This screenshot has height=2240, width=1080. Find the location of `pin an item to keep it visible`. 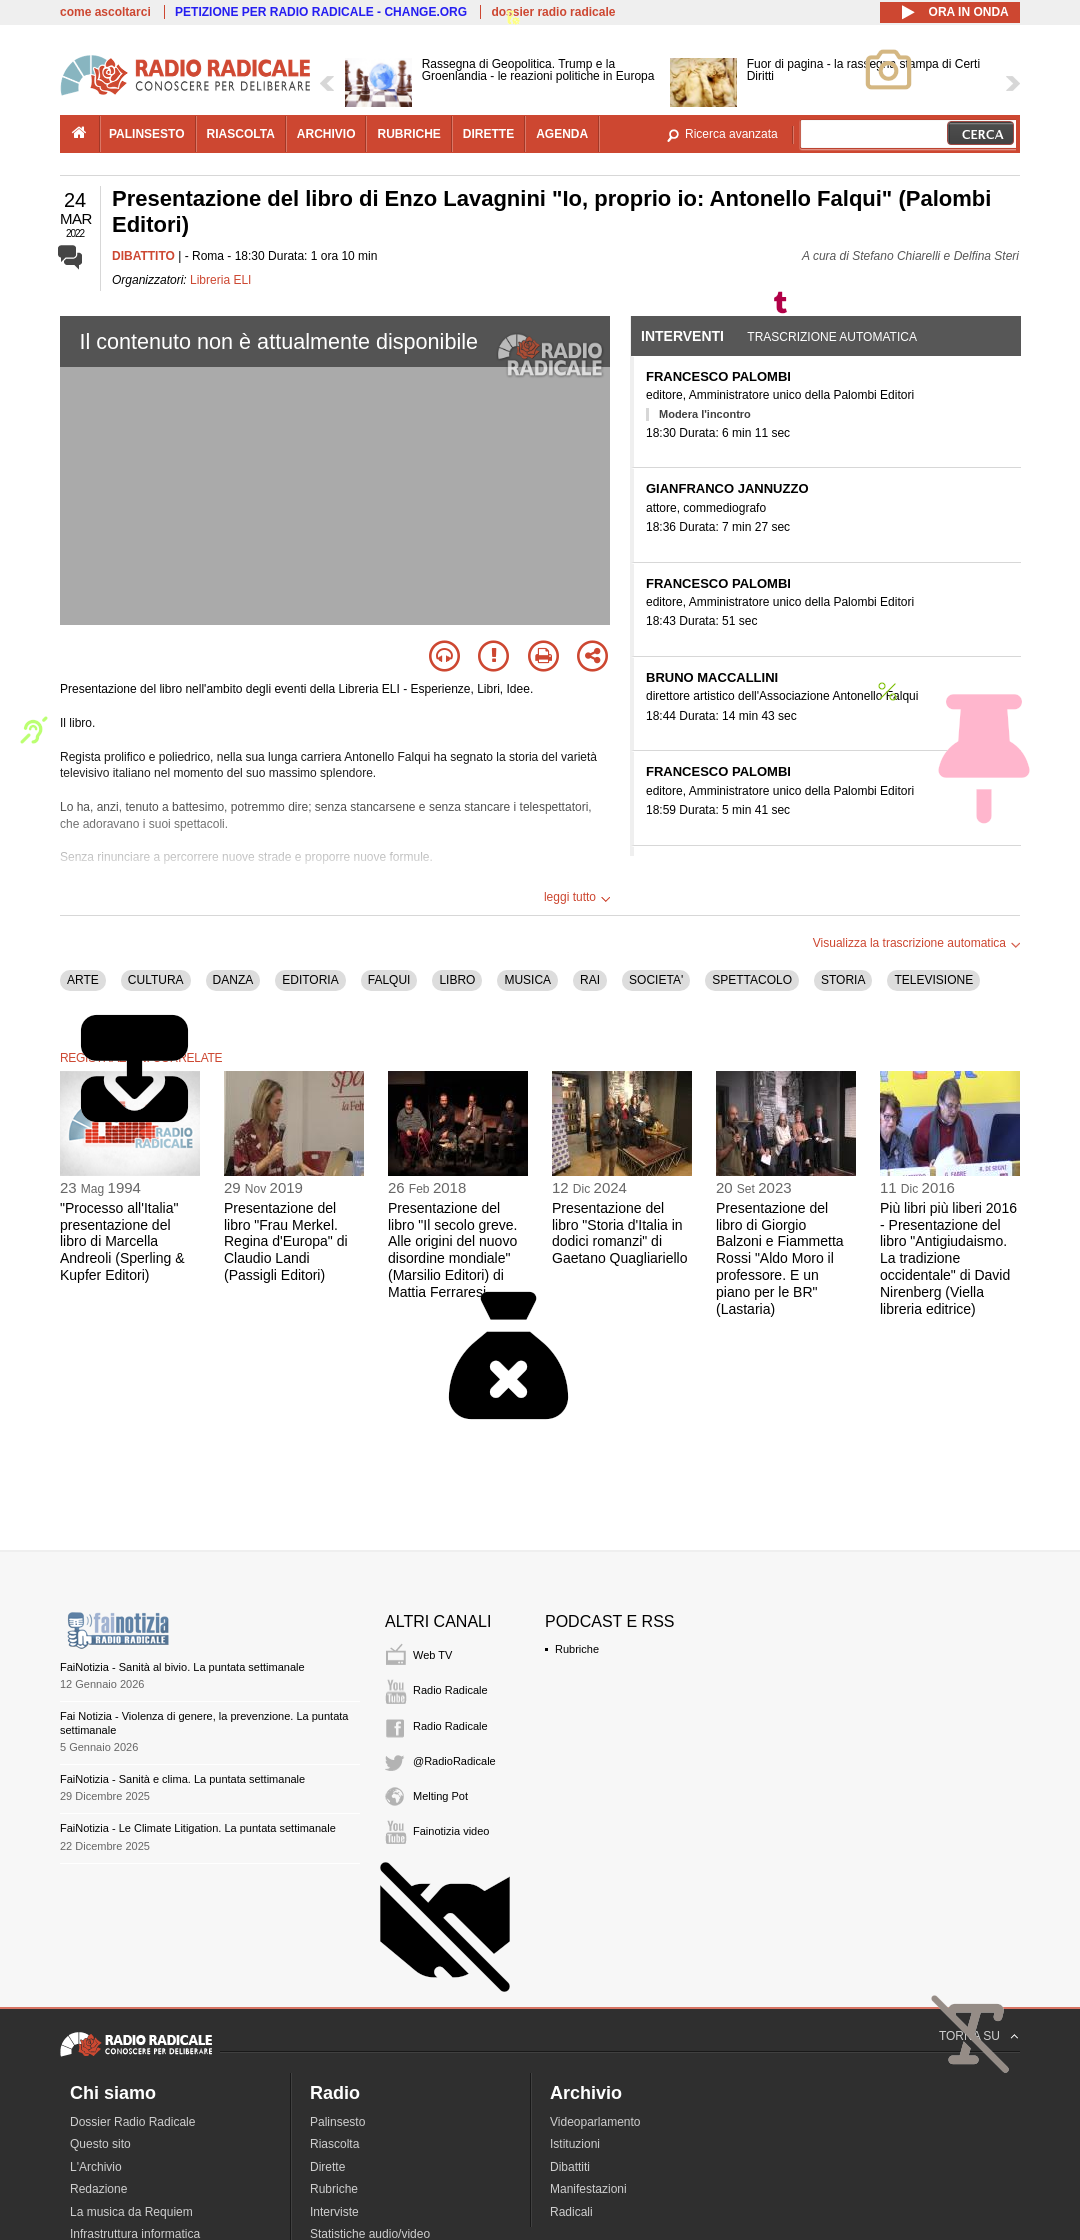

pin an item to keep it visible is located at coordinates (984, 755).